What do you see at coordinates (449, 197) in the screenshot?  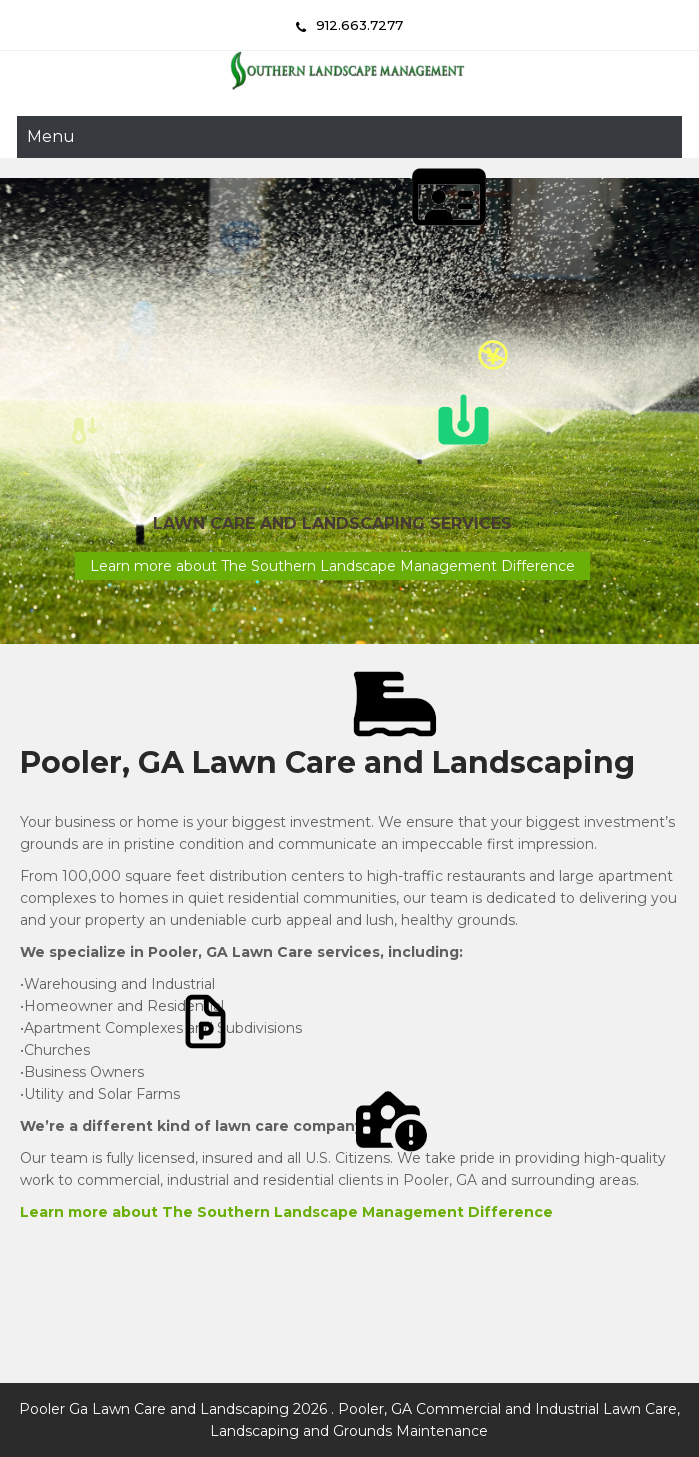 I see `view or manage your driver's license` at bounding box center [449, 197].